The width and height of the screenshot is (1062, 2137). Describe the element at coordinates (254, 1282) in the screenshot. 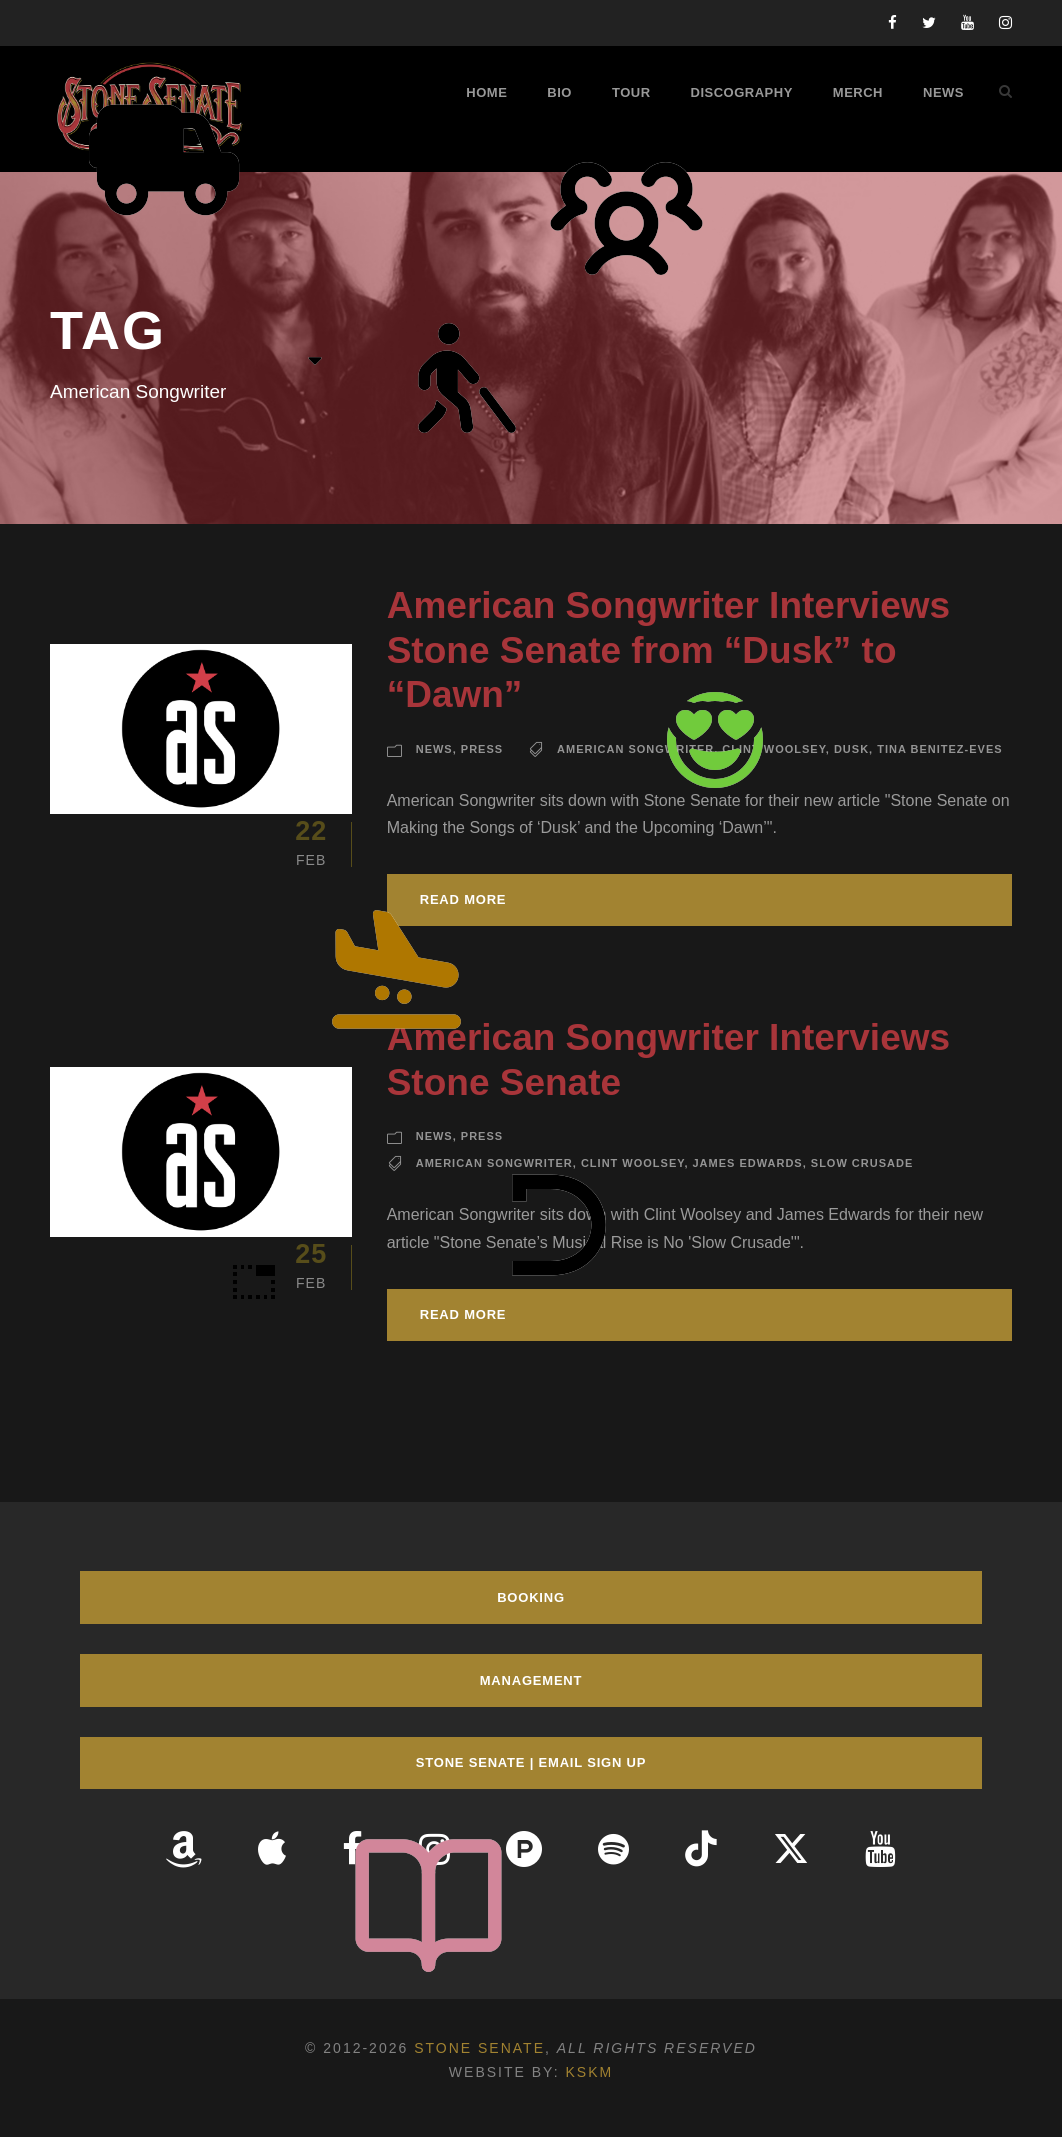

I see `an inactive or unselected browser tab` at that location.